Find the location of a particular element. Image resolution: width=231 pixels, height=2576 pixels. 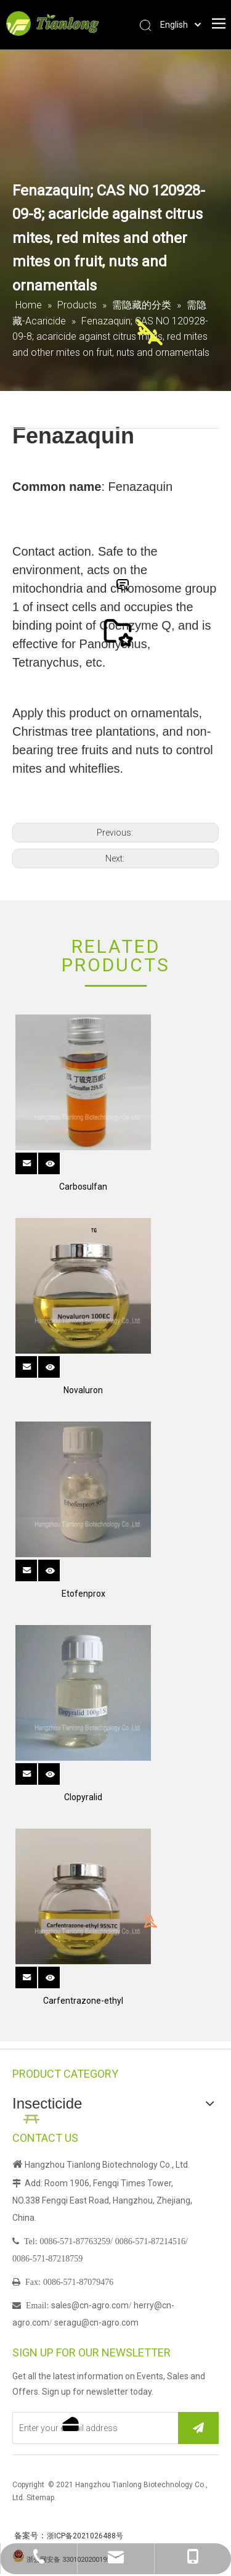

access your favorite or starred folder is located at coordinates (118, 632).